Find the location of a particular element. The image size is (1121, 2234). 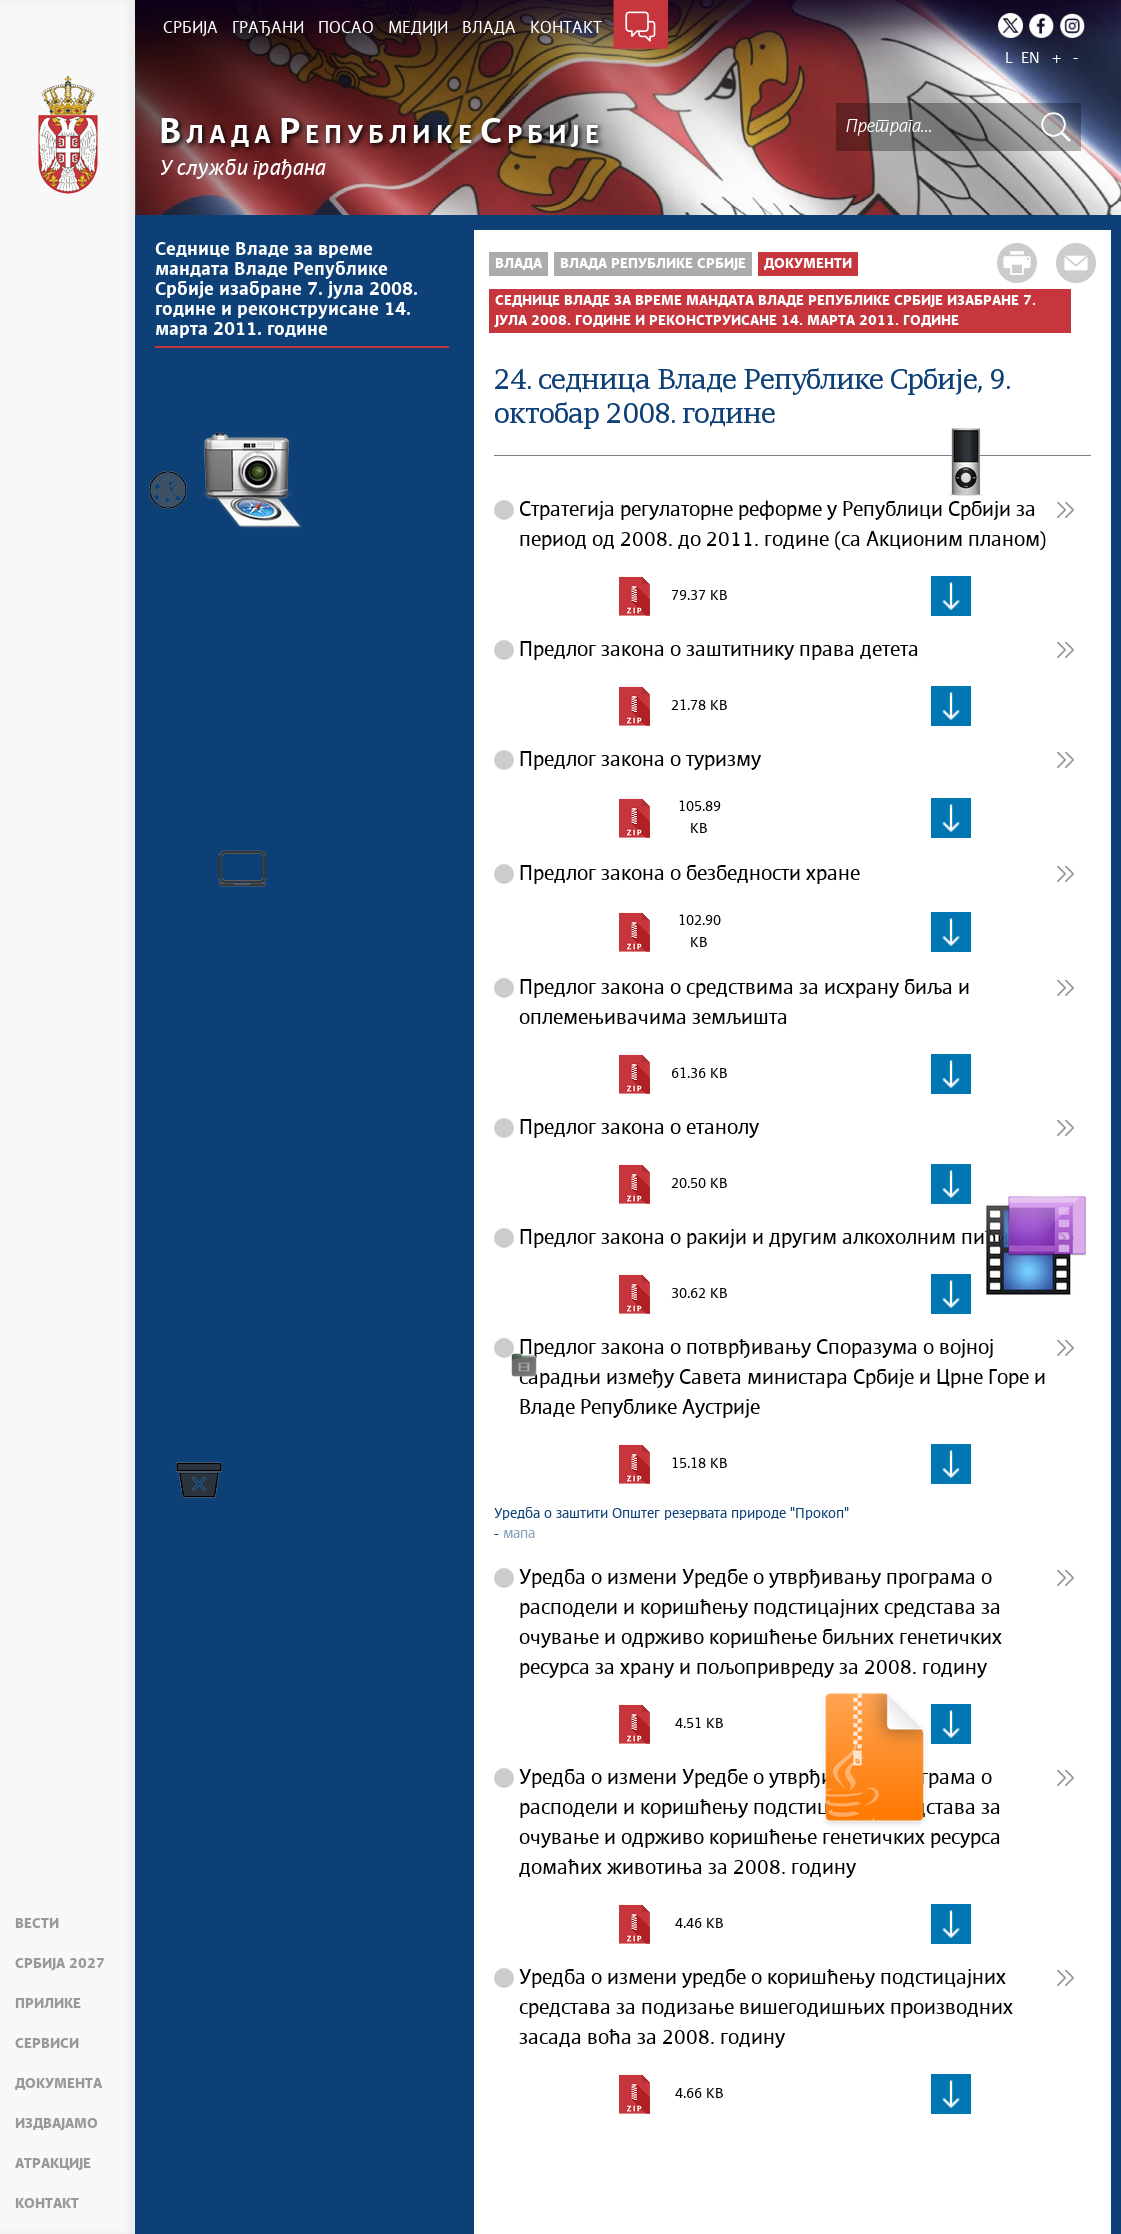

create a web page from captured images is located at coordinates (246, 480).